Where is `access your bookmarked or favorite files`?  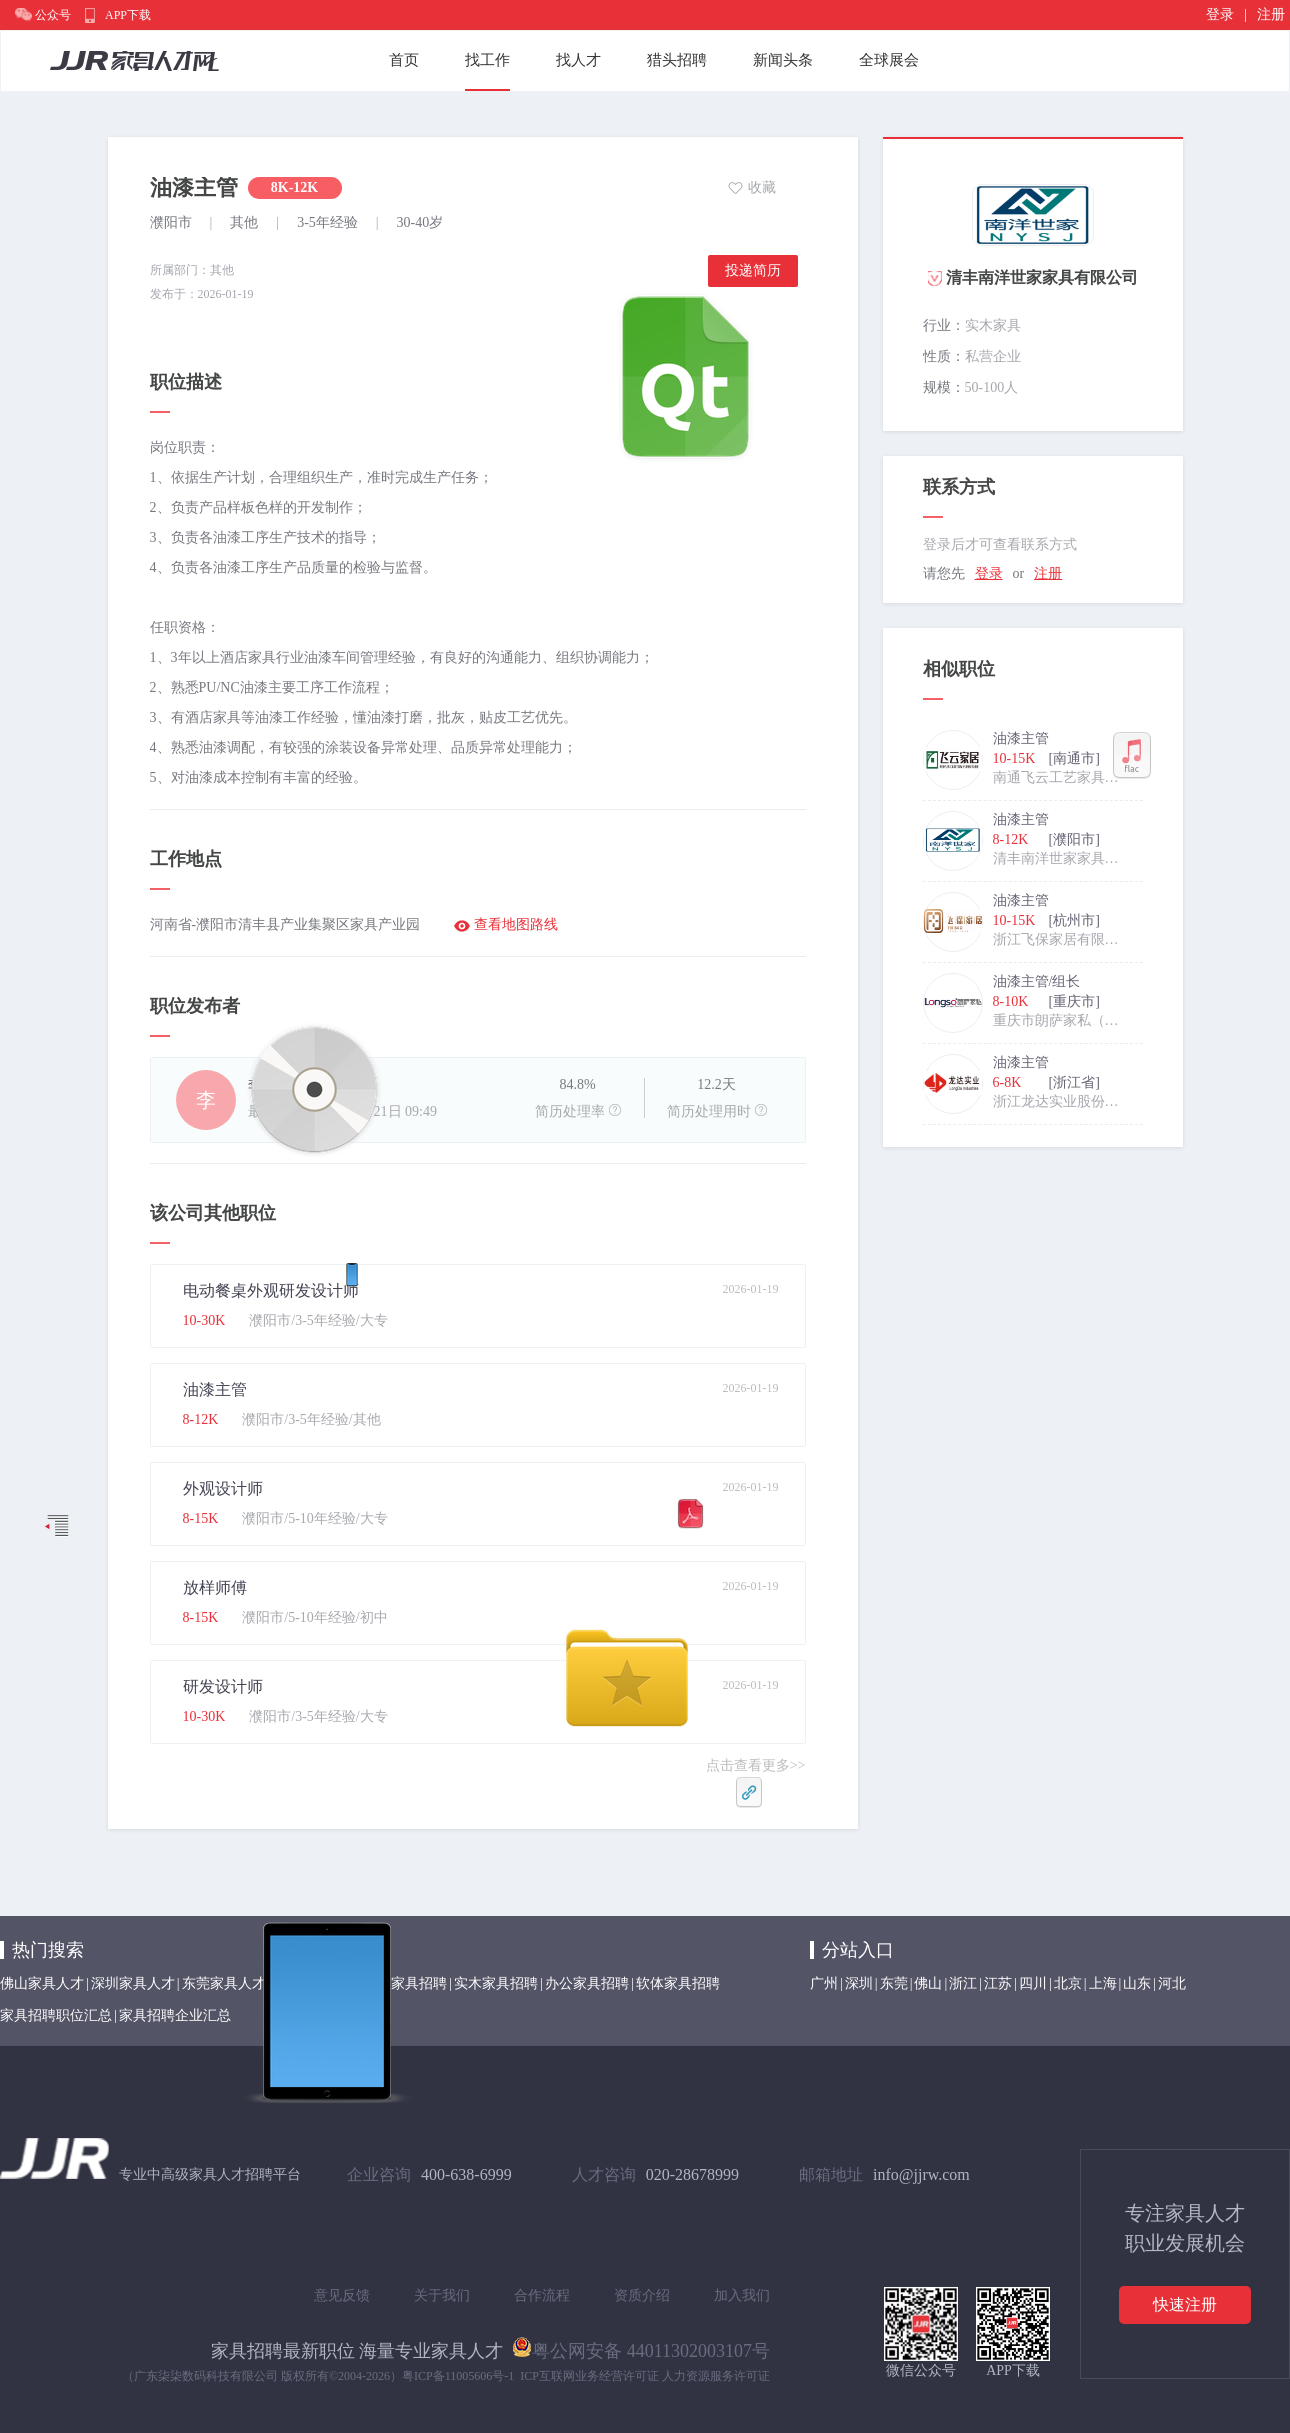 access your bookmarked or favorite files is located at coordinates (627, 1678).